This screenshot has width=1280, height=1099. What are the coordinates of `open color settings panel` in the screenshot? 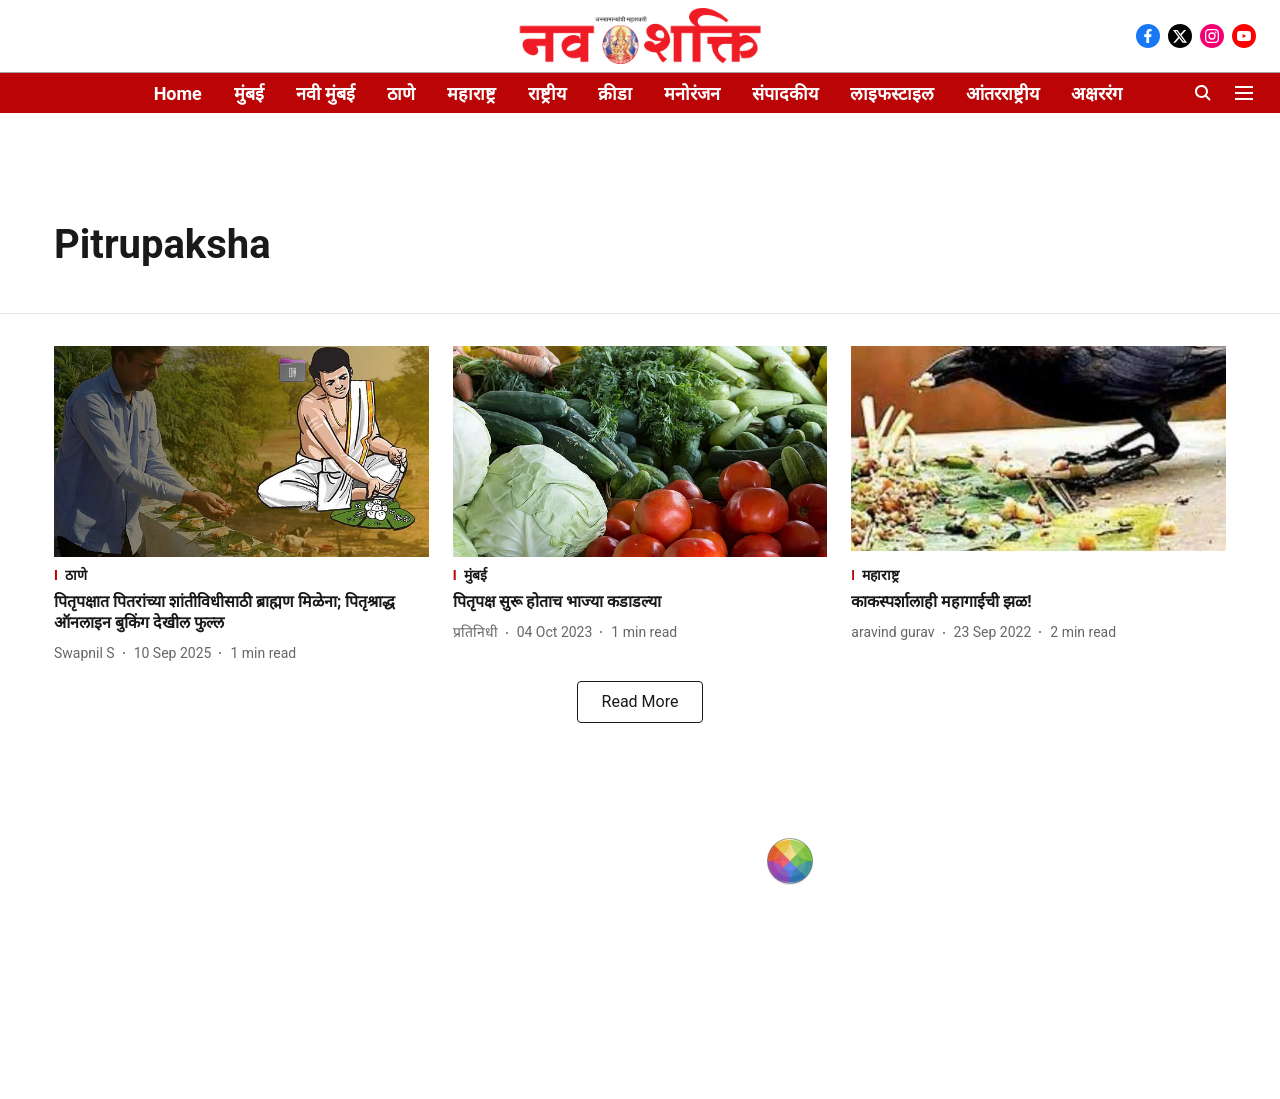 It's located at (790, 861).